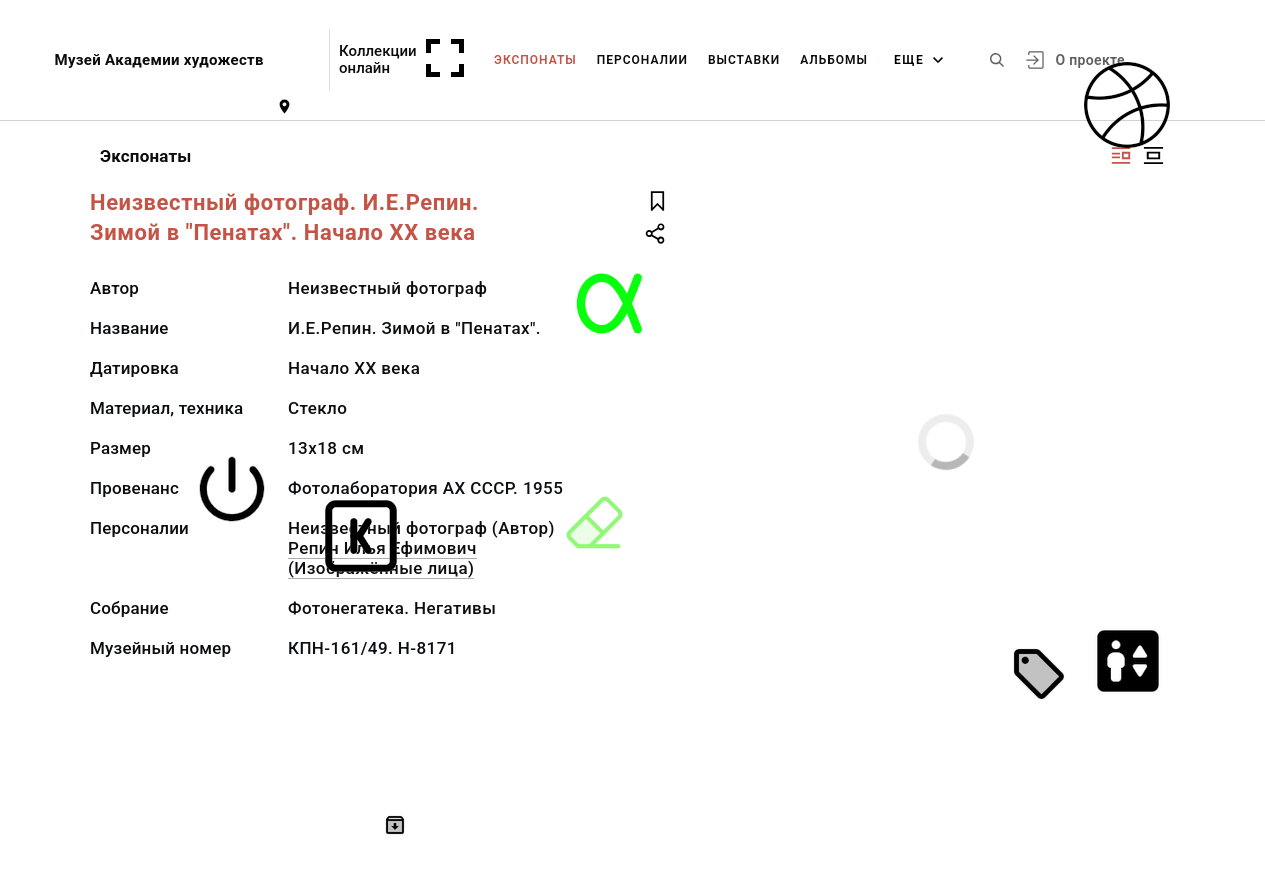 This screenshot has width=1265, height=886. I want to click on archive selected items, so click(395, 825).